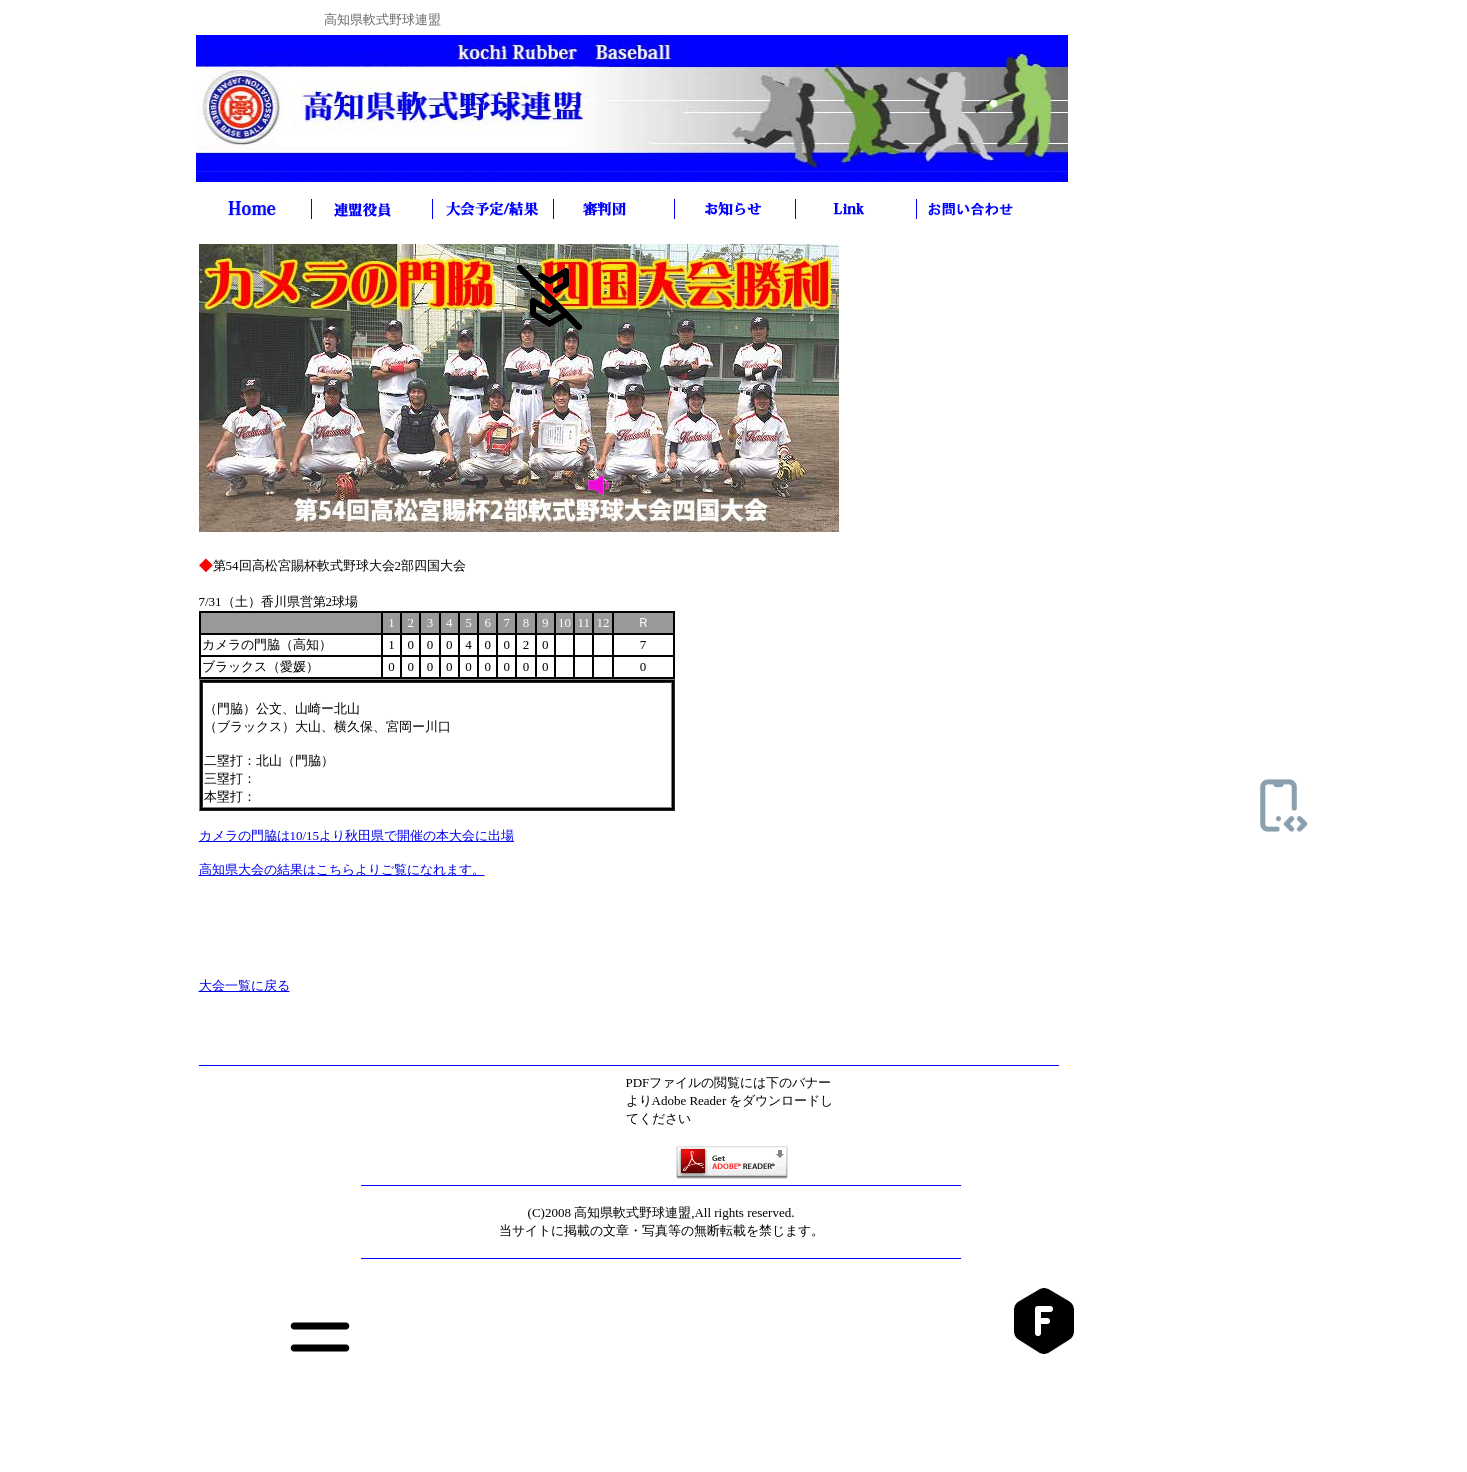  Describe the element at coordinates (320, 1337) in the screenshot. I see `indicates equality or balance between values` at that location.